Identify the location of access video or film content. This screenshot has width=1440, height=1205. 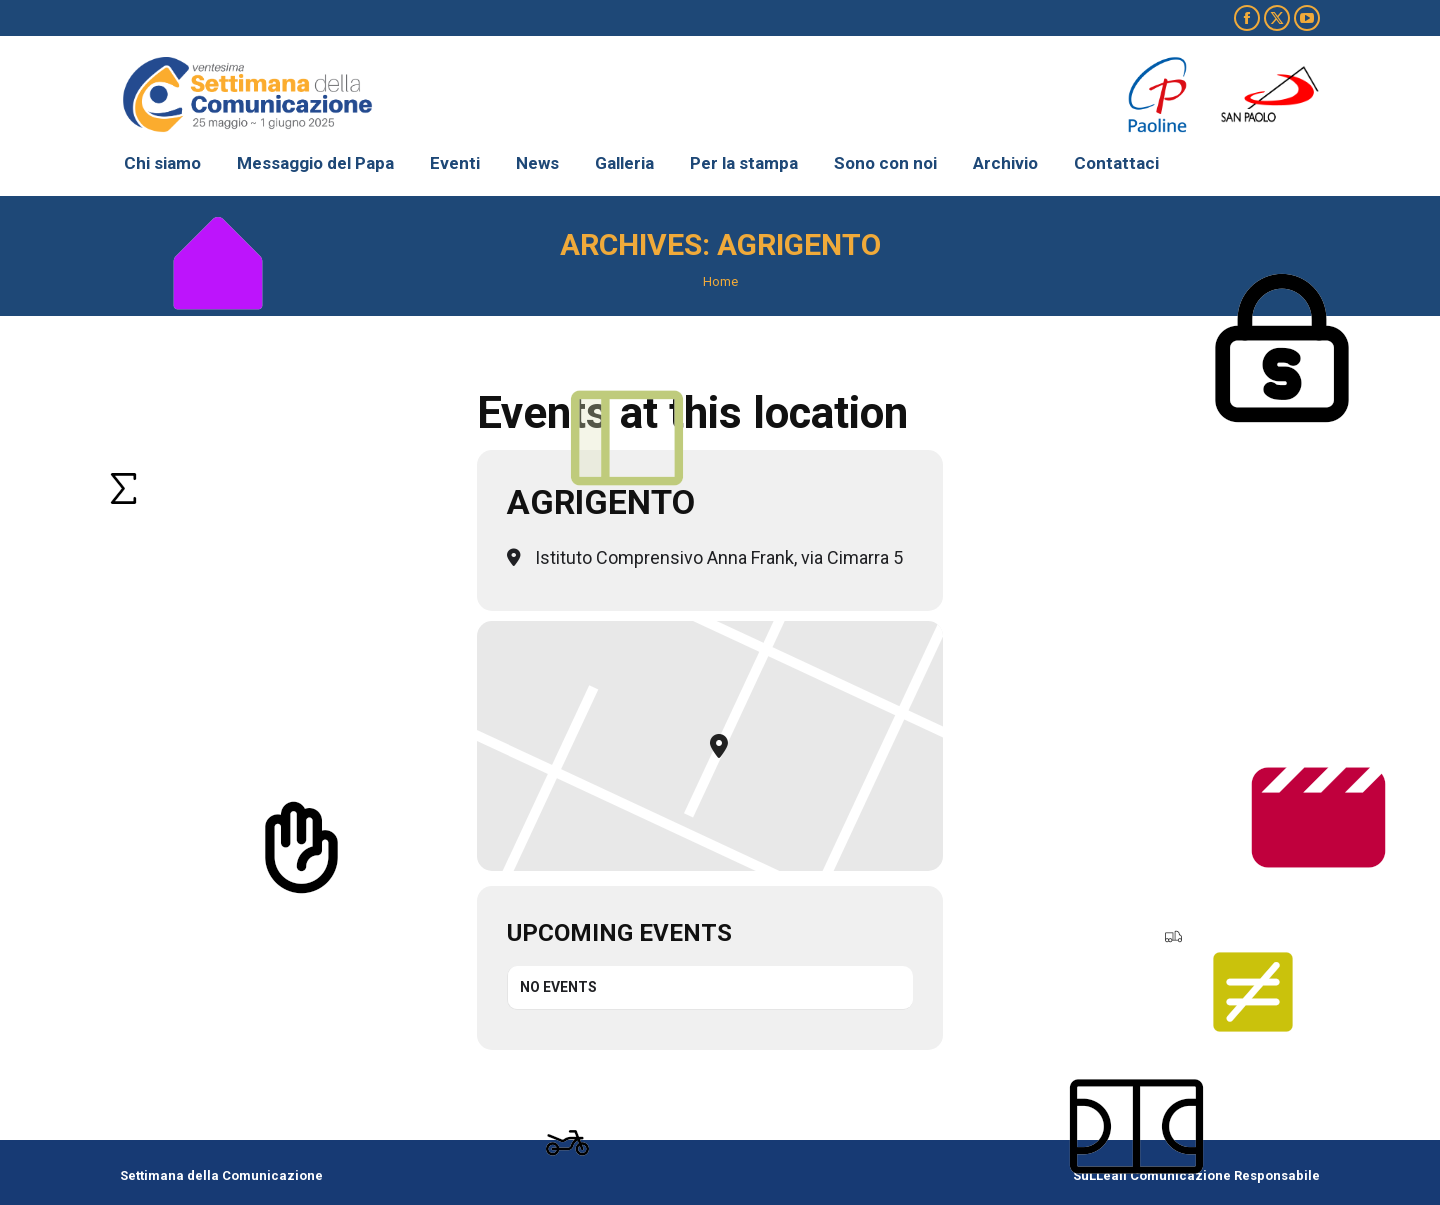
(1318, 817).